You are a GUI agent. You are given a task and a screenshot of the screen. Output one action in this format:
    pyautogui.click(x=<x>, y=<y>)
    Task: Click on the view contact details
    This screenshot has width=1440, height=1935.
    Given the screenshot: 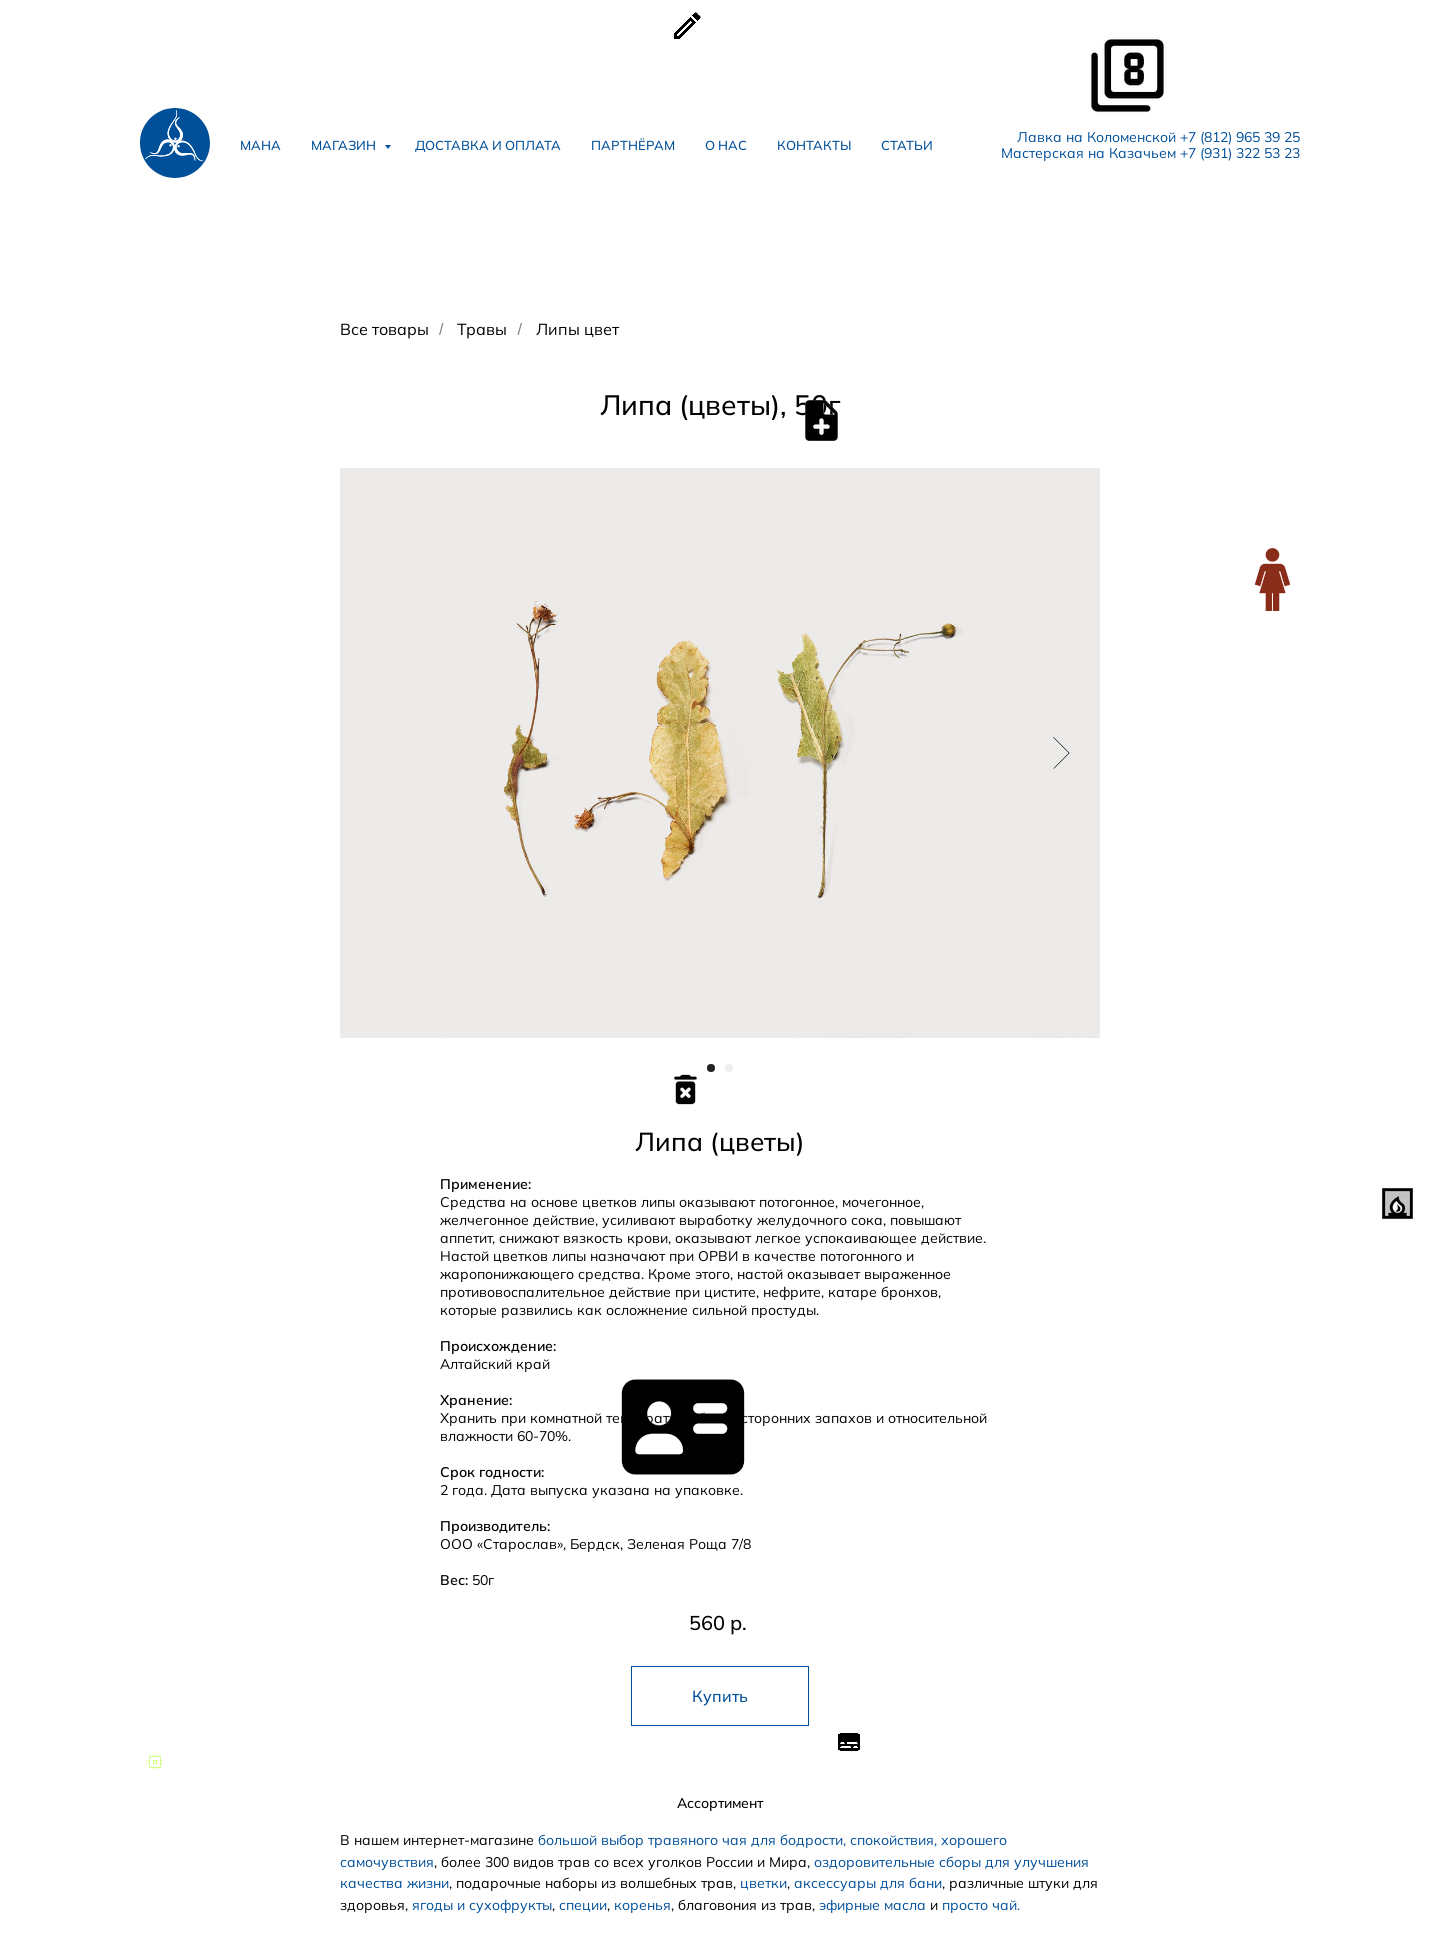 What is the action you would take?
    pyautogui.click(x=683, y=1427)
    